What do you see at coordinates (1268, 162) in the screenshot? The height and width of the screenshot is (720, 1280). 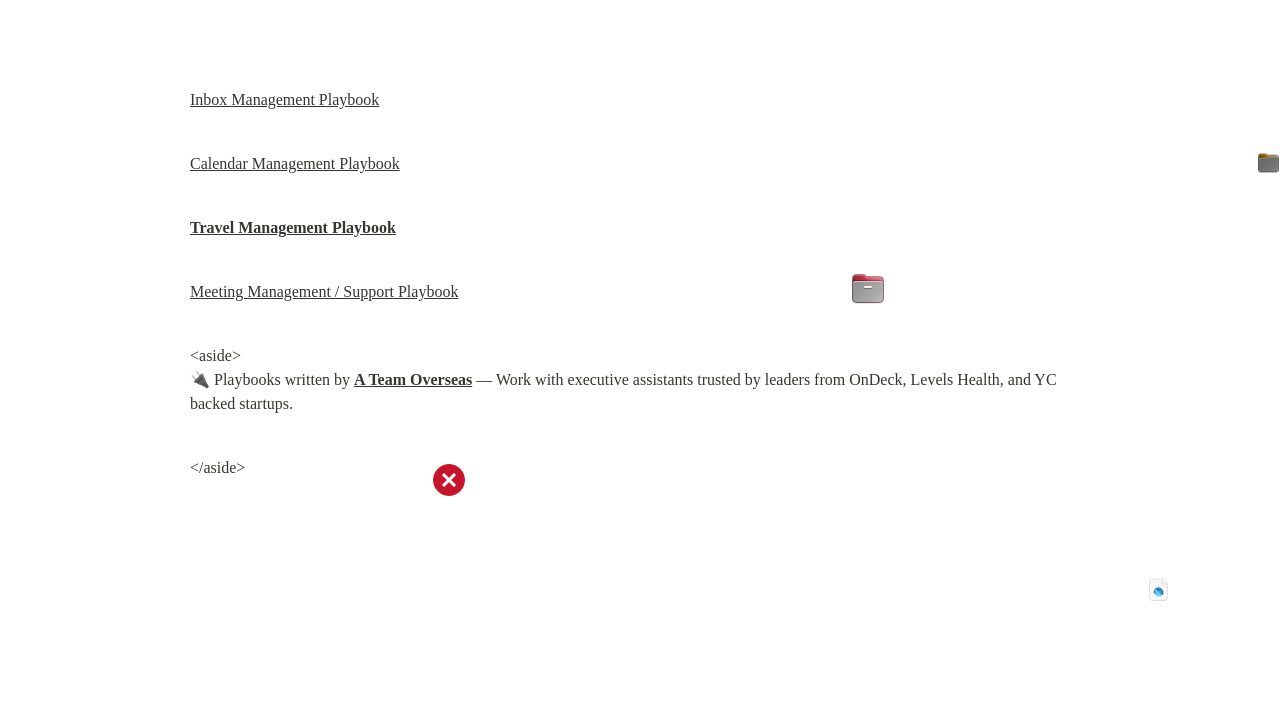 I see `open a folder to view its contents` at bounding box center [1268, 162].